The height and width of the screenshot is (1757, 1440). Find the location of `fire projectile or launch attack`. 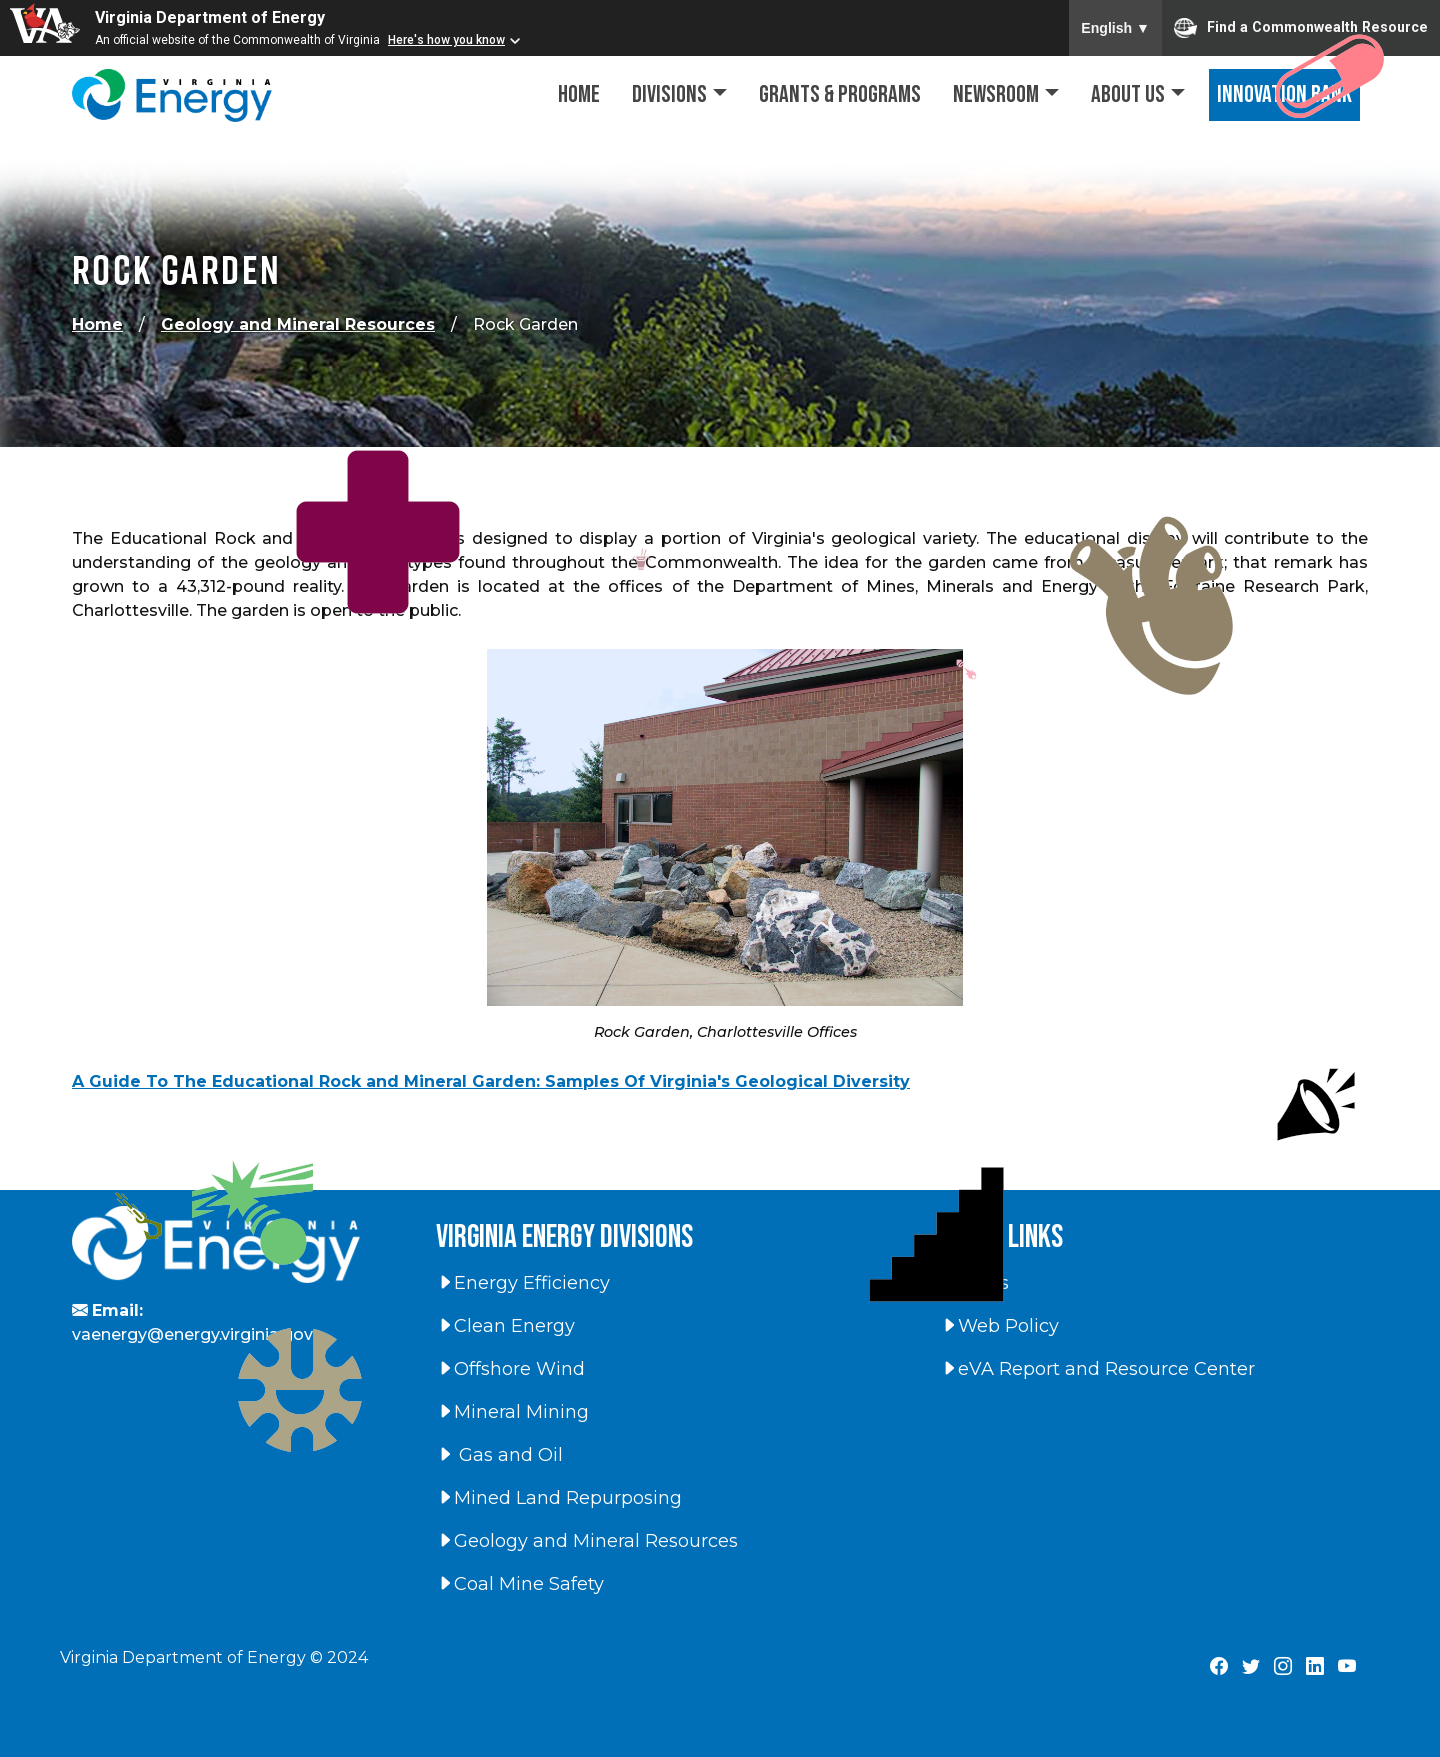

fire projectile or launch attack is located at coordinates (966, 669).